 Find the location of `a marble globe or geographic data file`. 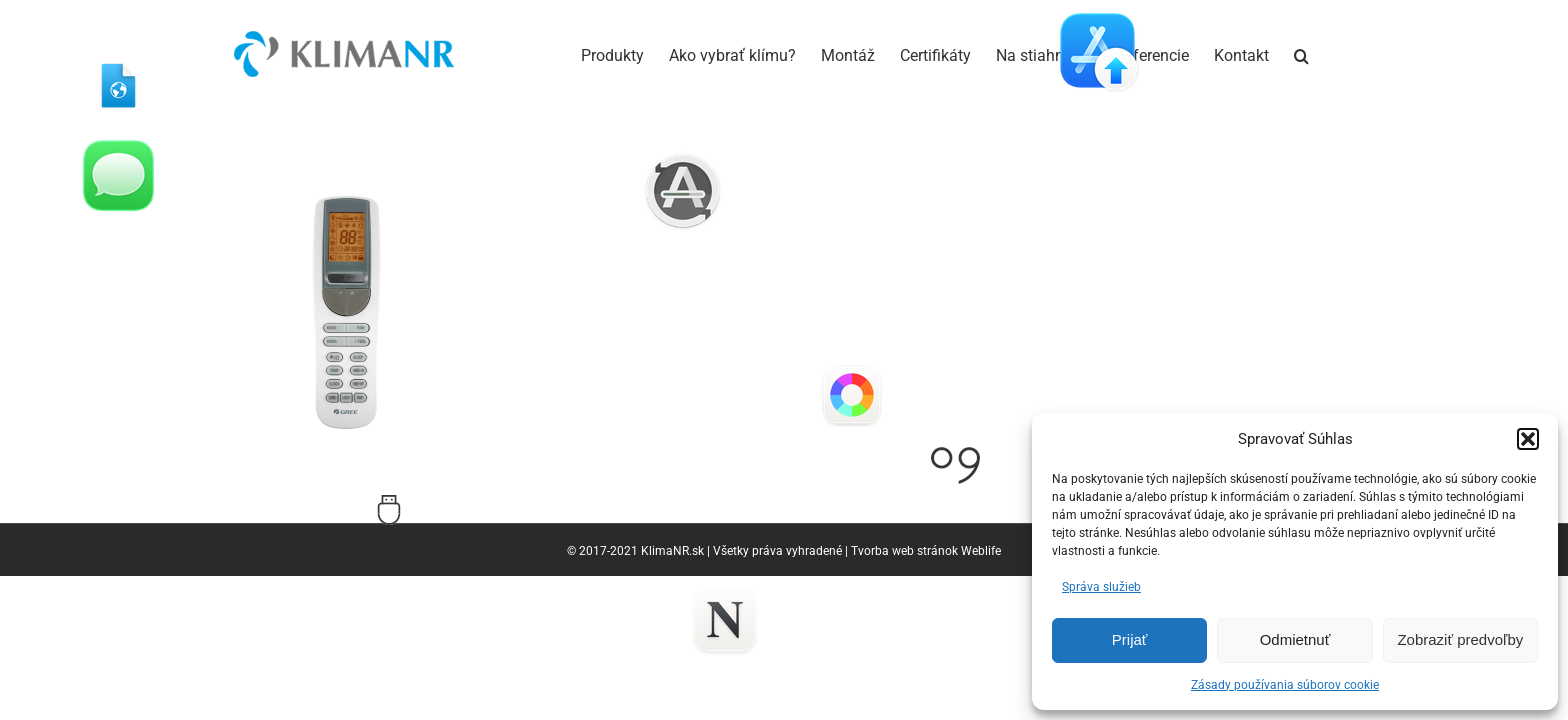

a marble globe or geographic data file is located at coordinates (118, 86).